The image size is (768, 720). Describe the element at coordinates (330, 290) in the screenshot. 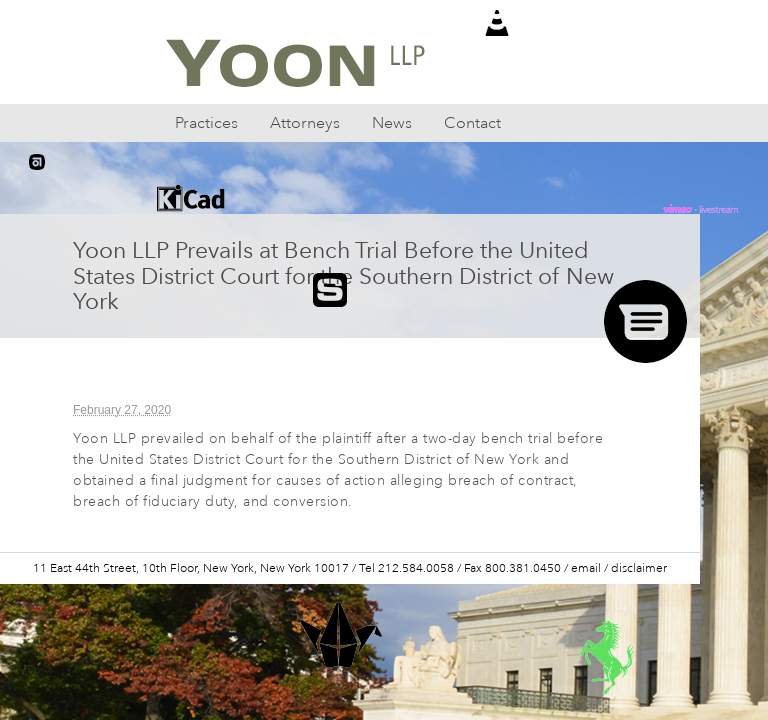

I see `open the Simkl app` at that location.